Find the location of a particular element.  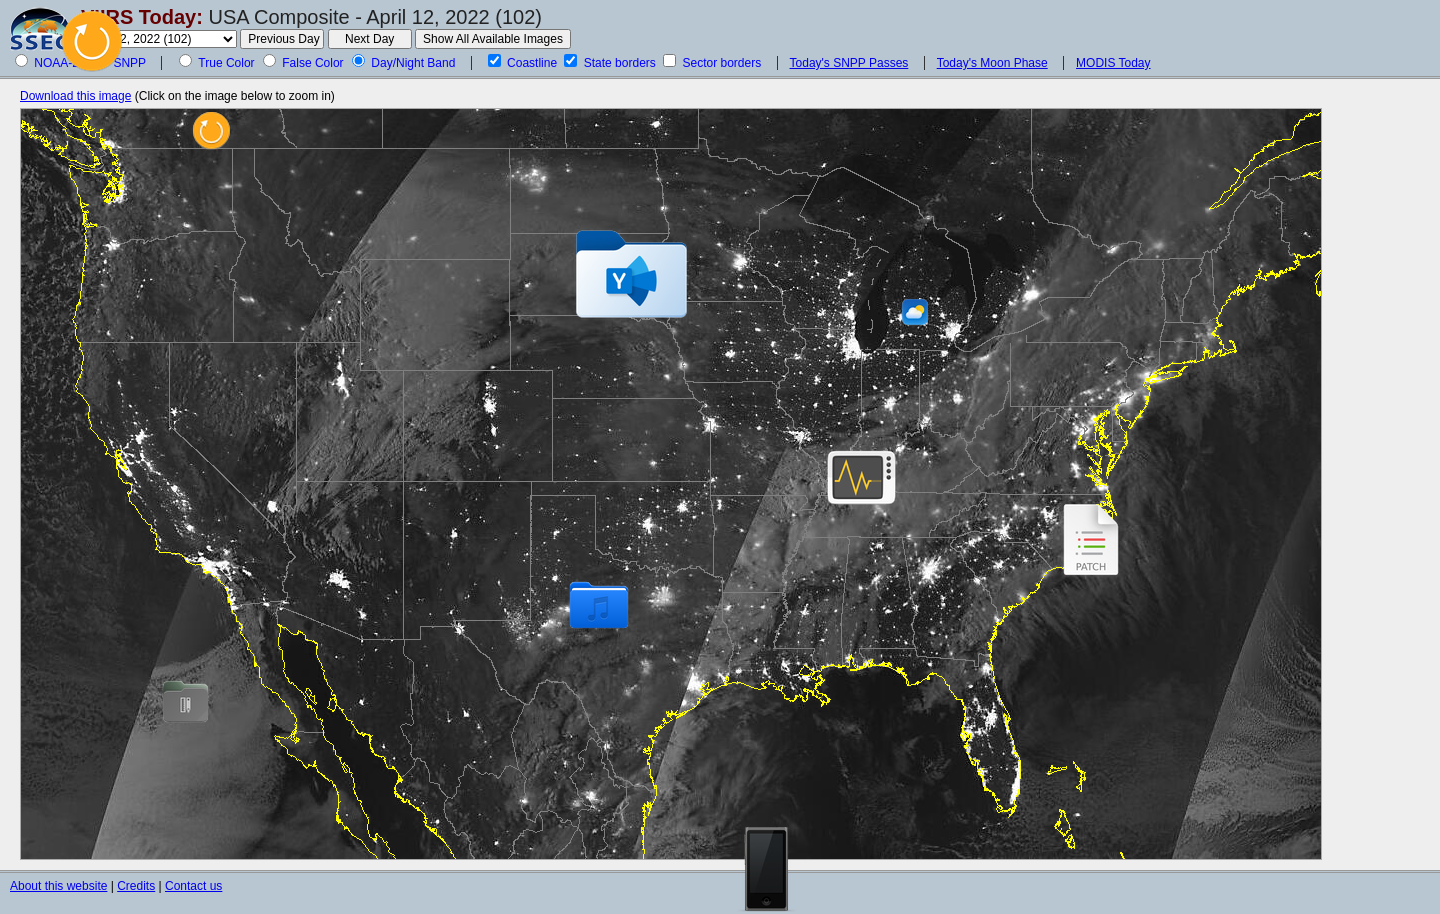

open the weather app is located at coordinates (915, 312).